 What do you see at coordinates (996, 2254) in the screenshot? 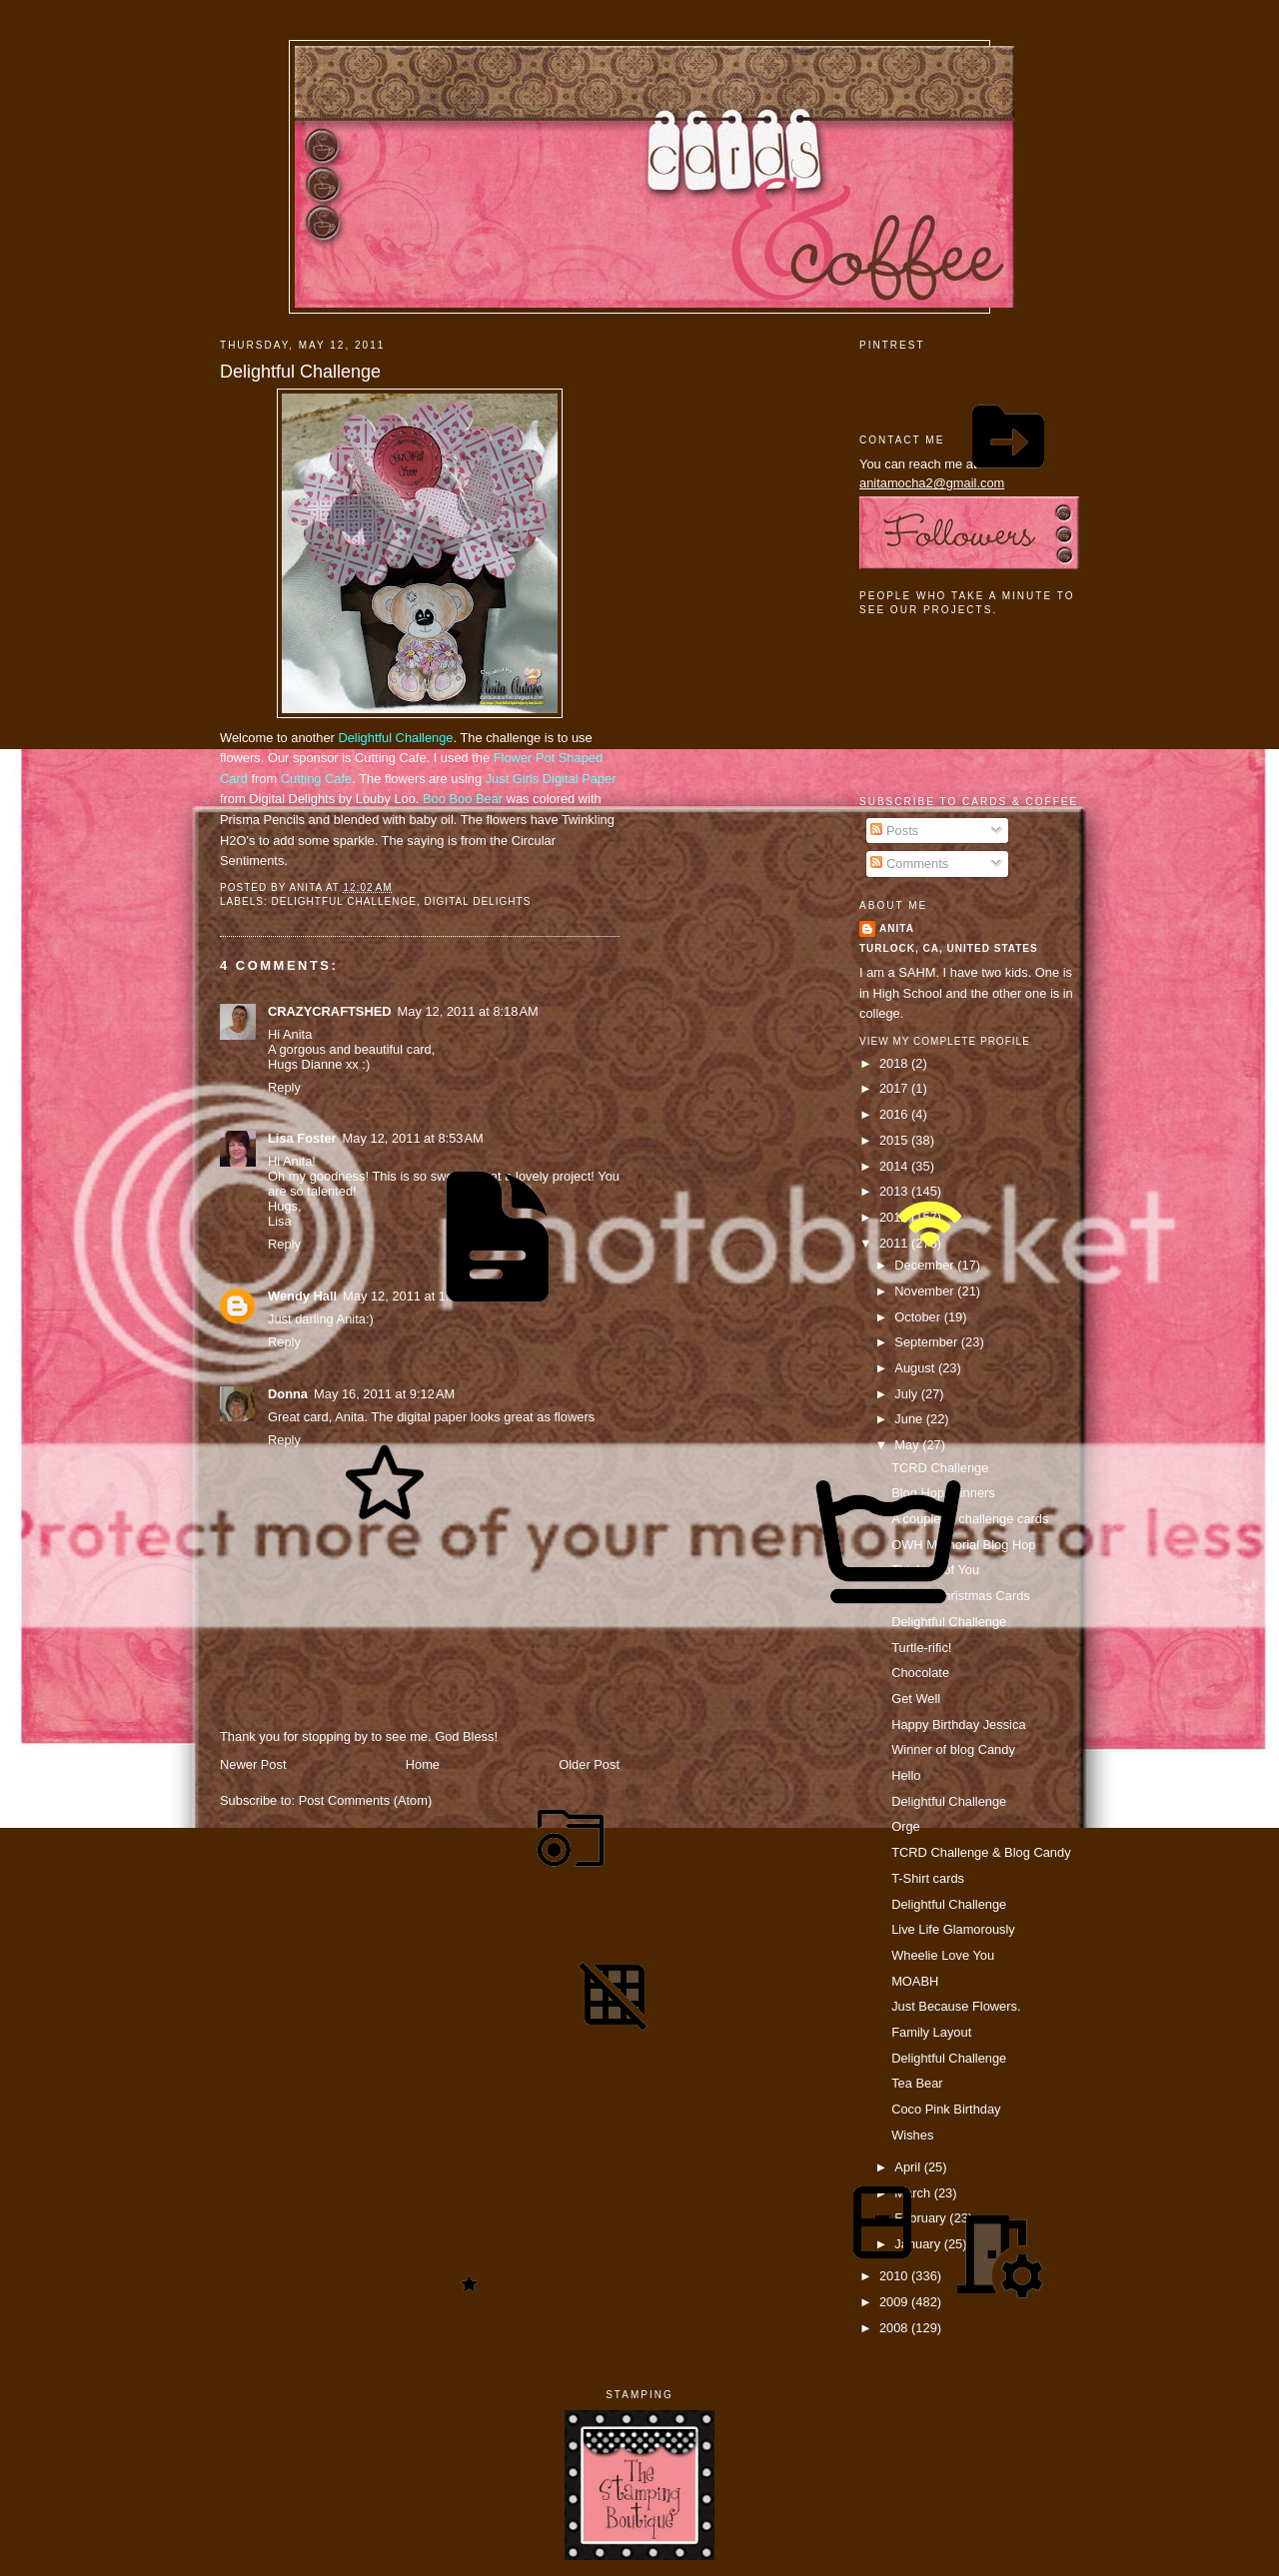
I see `adjust room or space preferences` at bounding box center [996, 2254].